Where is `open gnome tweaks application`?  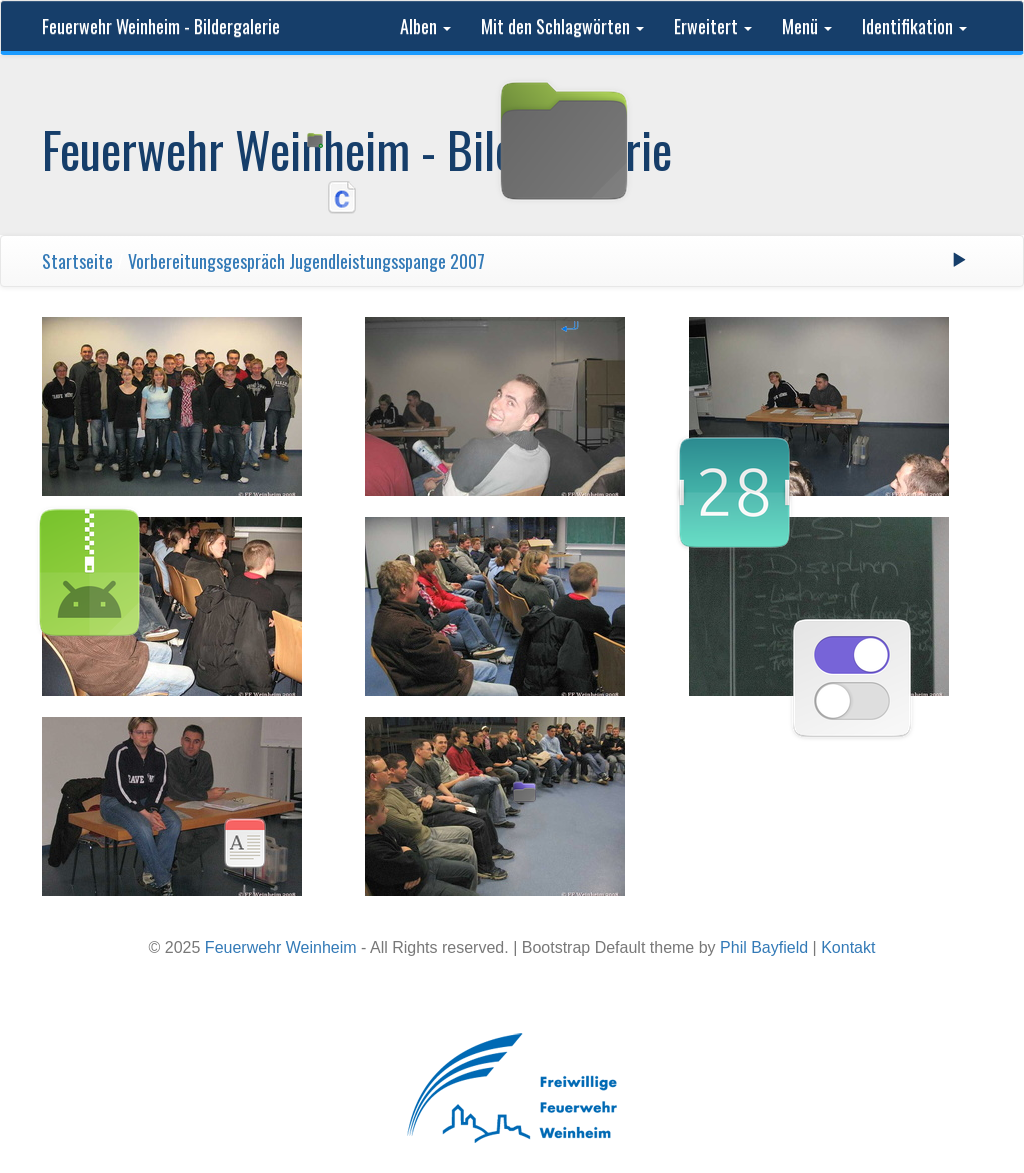
open gnome tweaks application is located at coordinates (852, 678).